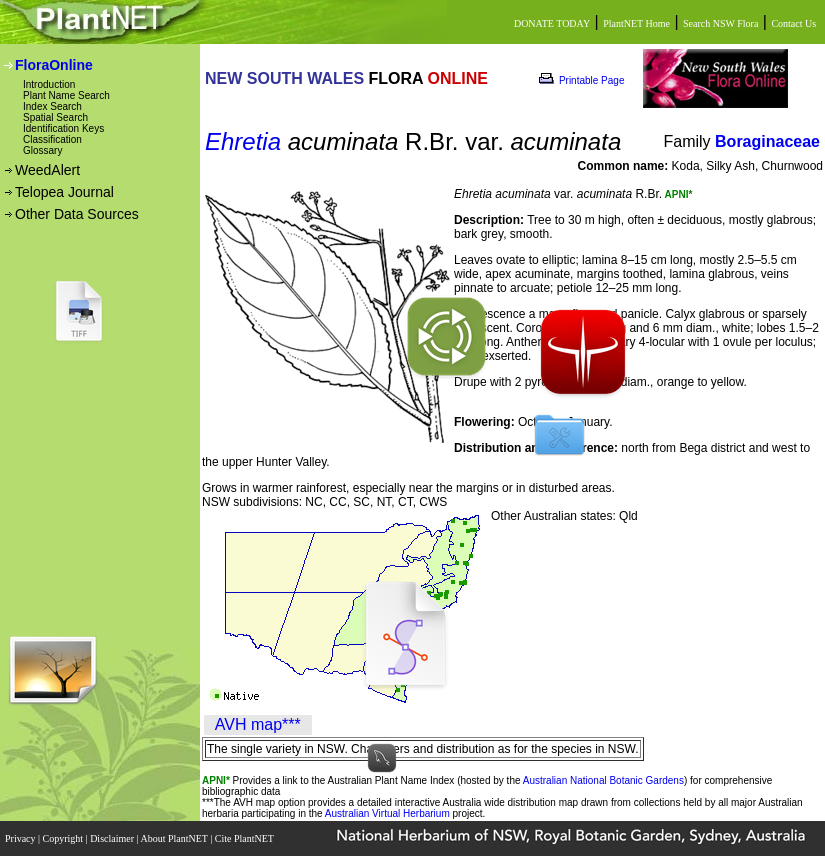 Image resolution: width=825 pixels, height=856 pixels. What do you see at coordinates (382, 758) in the screenshot?
I see `open mysql workbench database management tool` at bounding box center [382, 758].